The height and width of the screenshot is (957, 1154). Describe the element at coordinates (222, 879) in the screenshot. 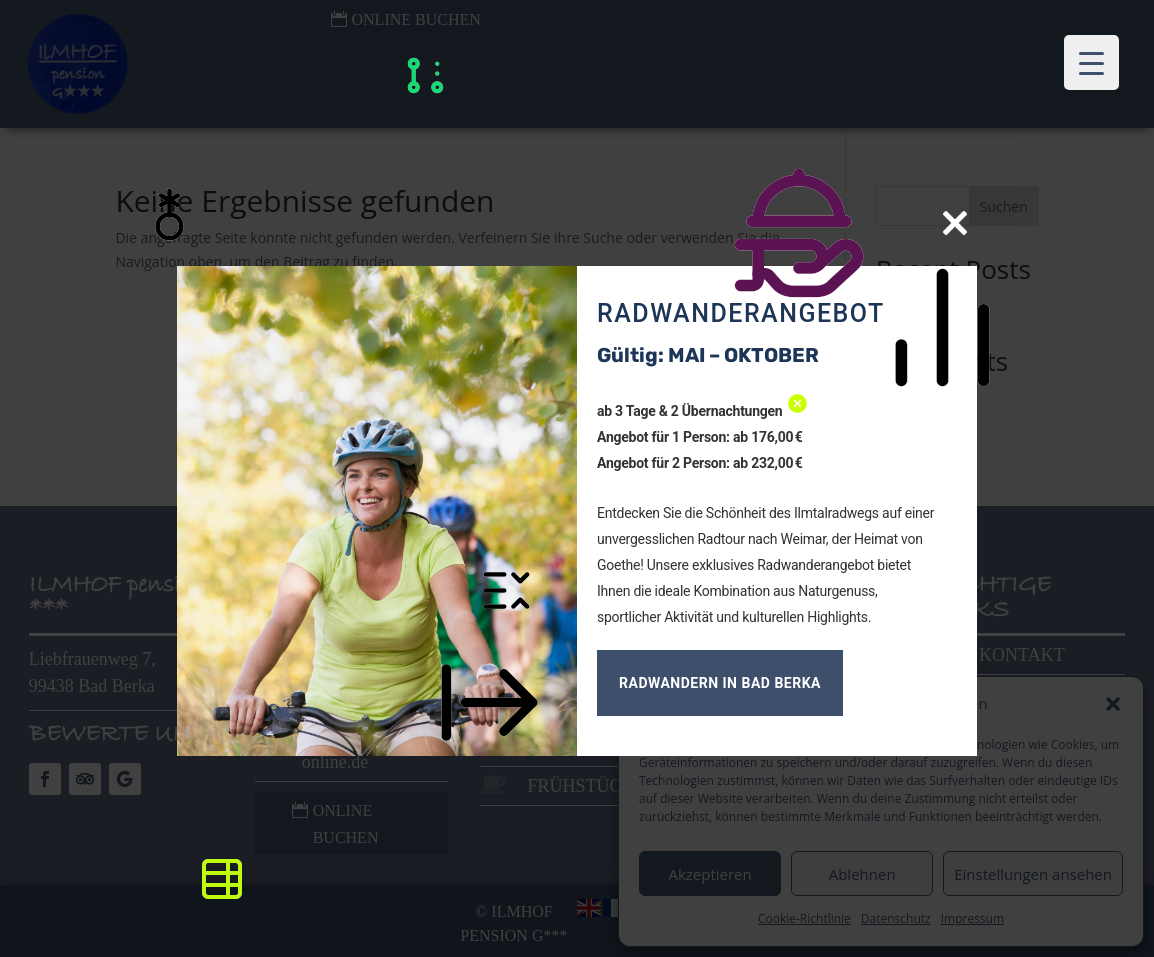

I see `access table settings or configuration options` at that location.